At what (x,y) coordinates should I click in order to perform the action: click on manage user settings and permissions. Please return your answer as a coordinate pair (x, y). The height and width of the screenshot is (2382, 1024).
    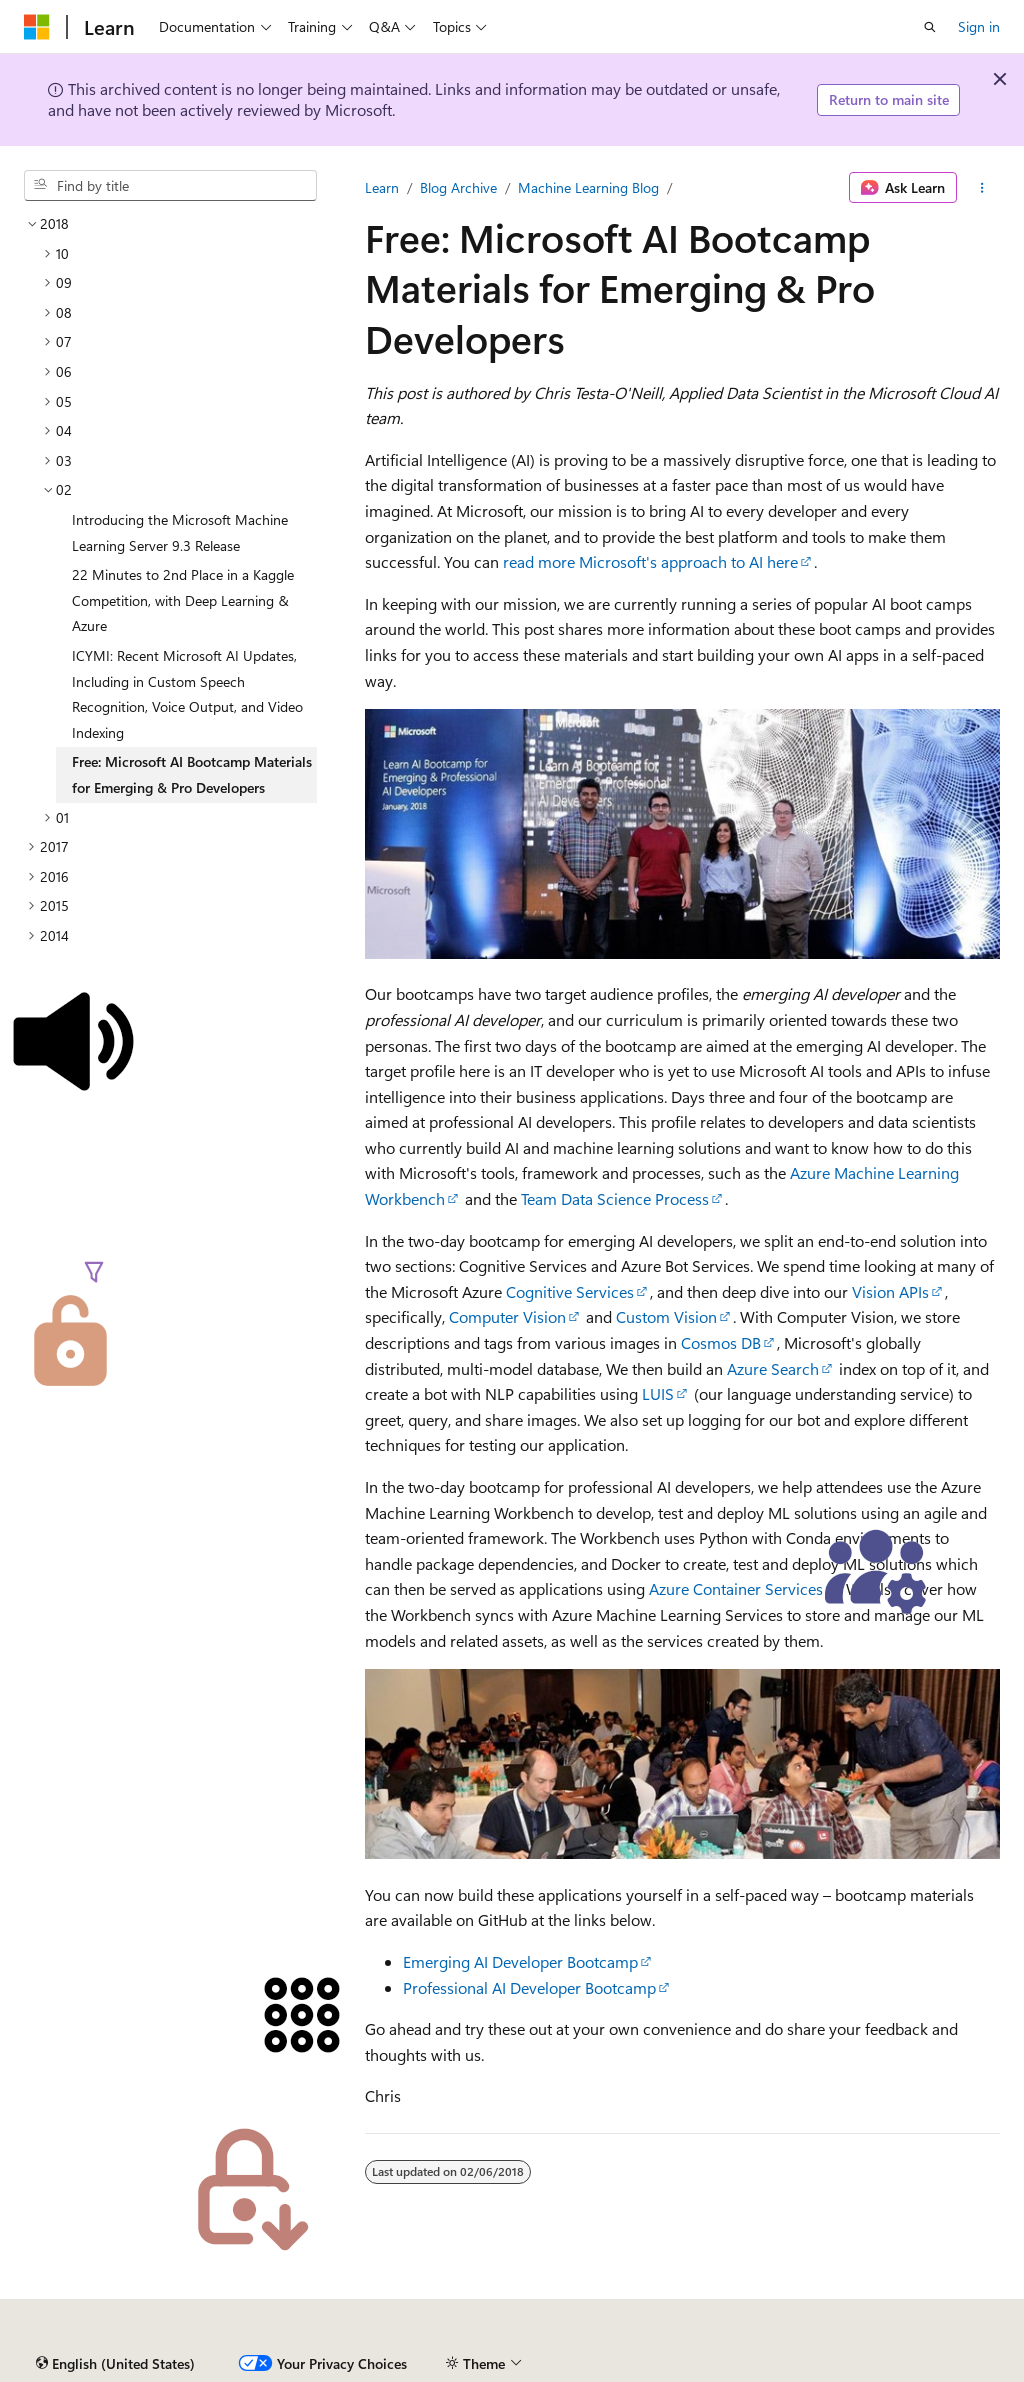
    Looking at the image, I should click on (876, 1568).